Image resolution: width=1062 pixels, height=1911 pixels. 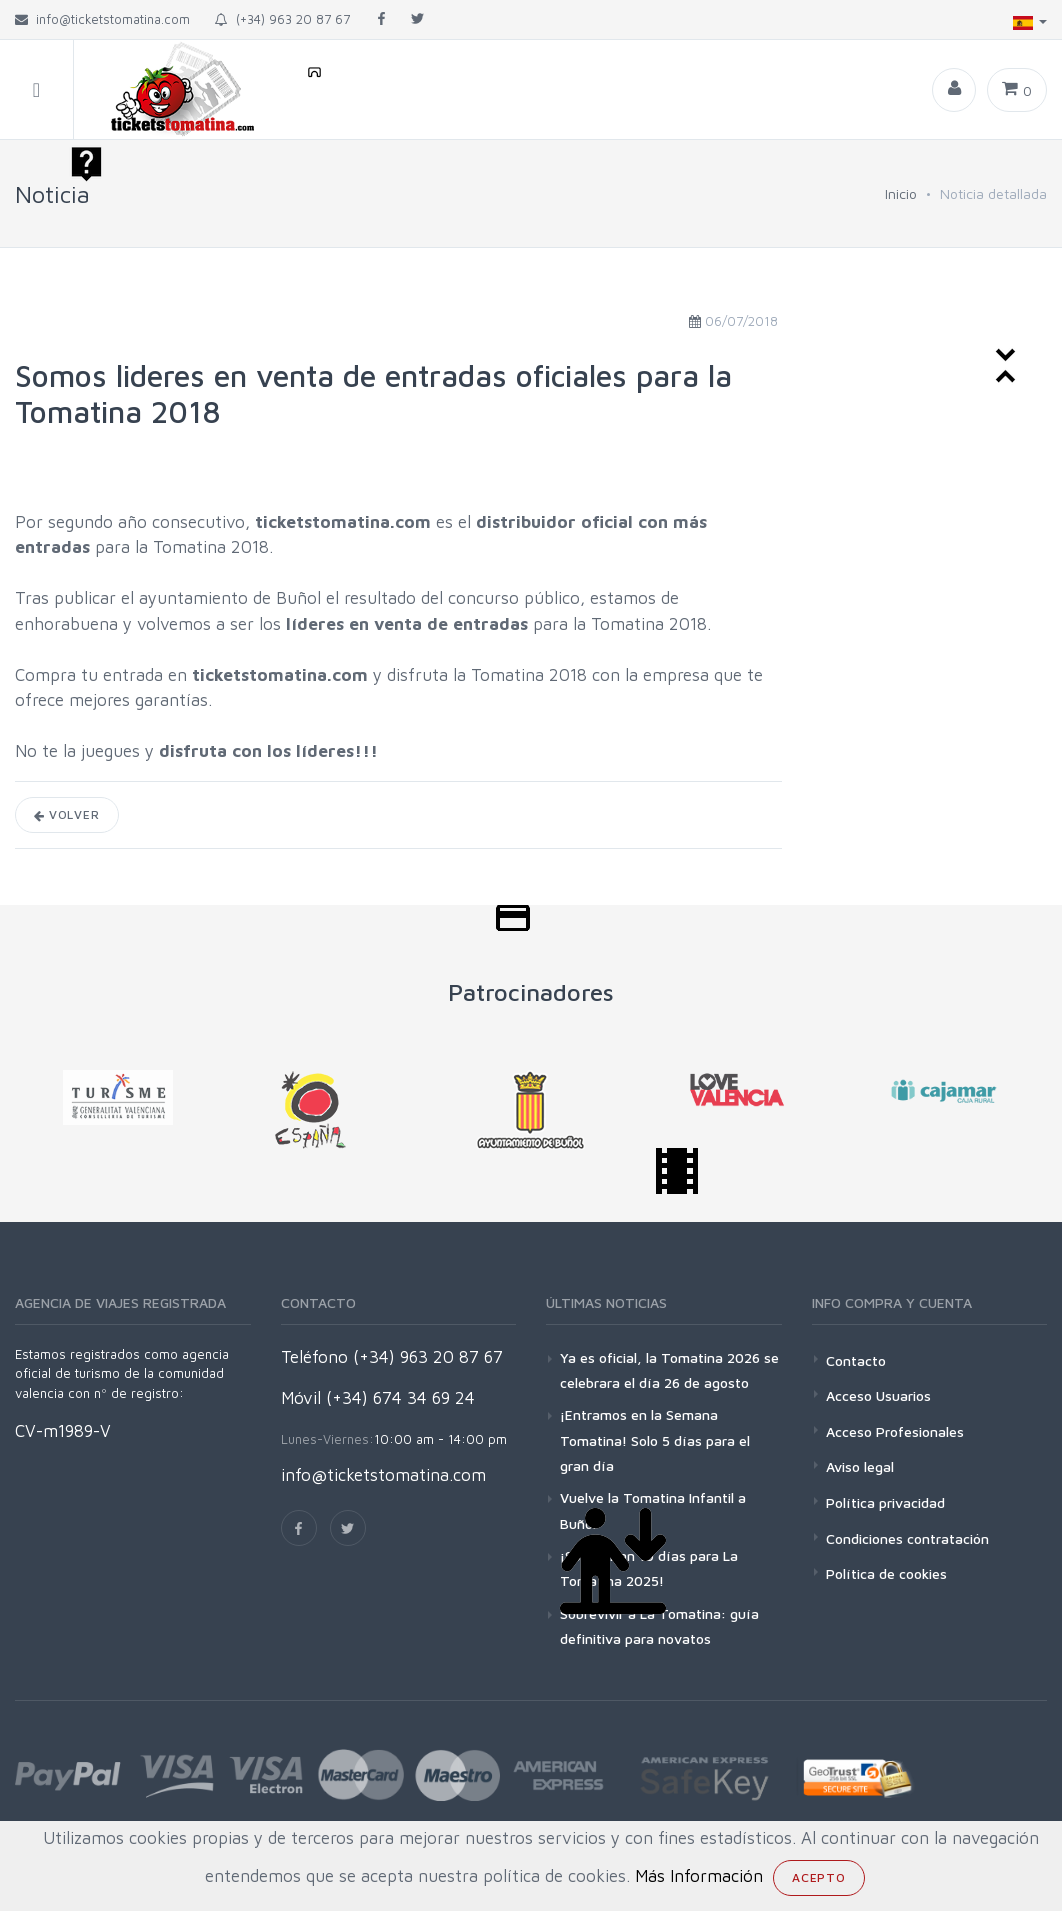 What do you see at coordinates (314, 71) in the screenshot?
I see `view bridge or infrastructure information` at bounding box center [314, 71].